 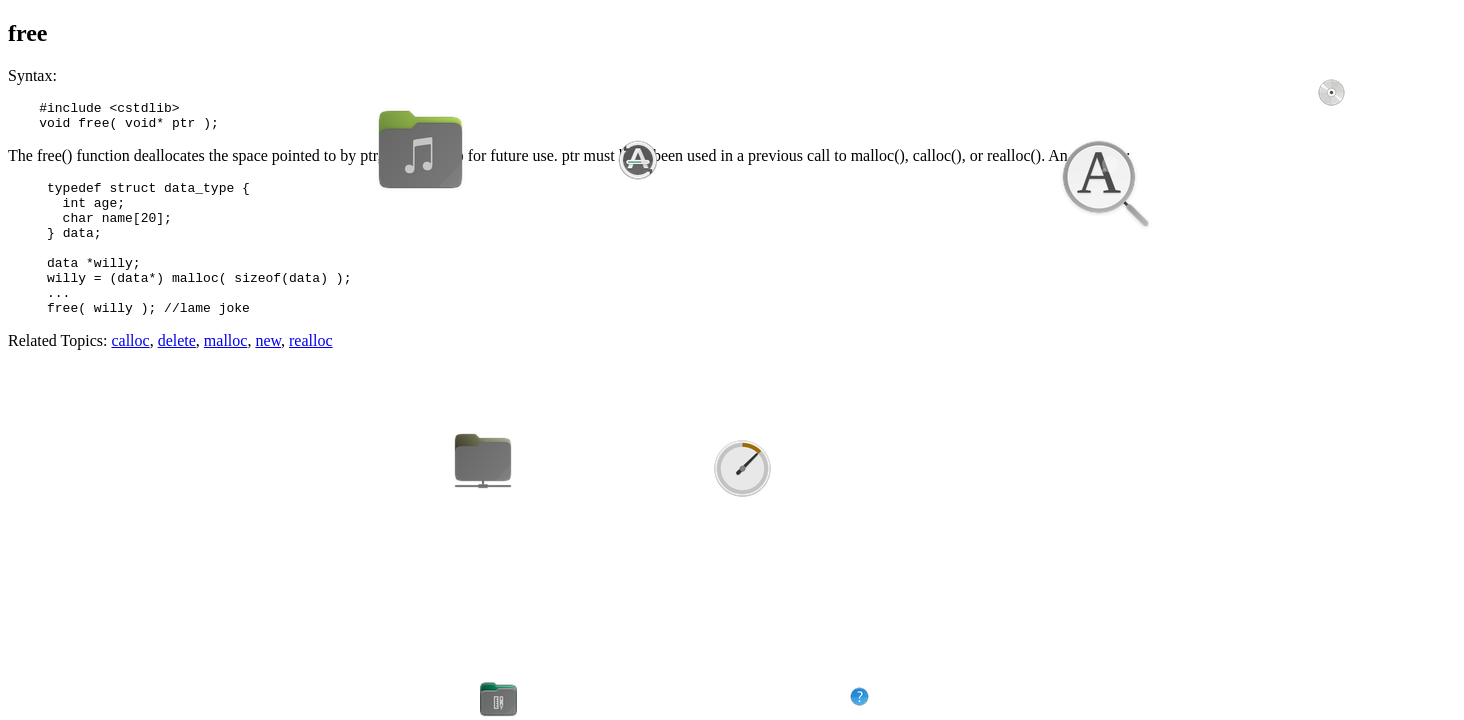 What do you see at coordinates (420, 149) in the screenshot?
I see `open your music folder` at bounding box center [420, 149].